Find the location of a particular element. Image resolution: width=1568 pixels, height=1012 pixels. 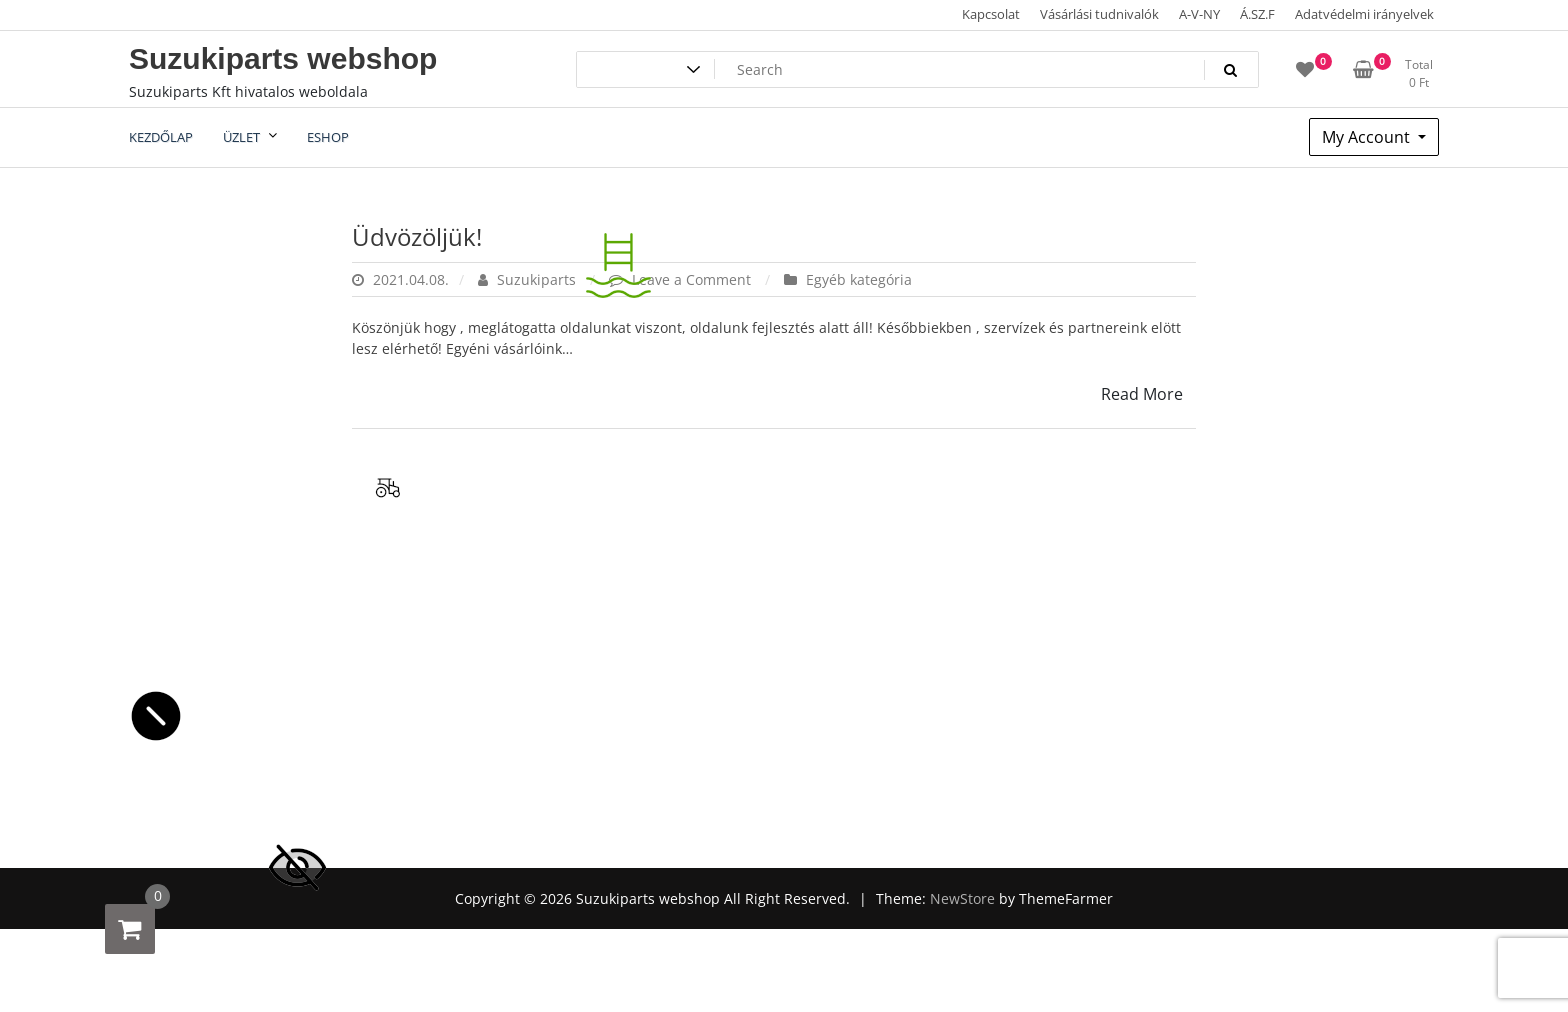

hide password or sensitive content is located at coordinates (297, 867).